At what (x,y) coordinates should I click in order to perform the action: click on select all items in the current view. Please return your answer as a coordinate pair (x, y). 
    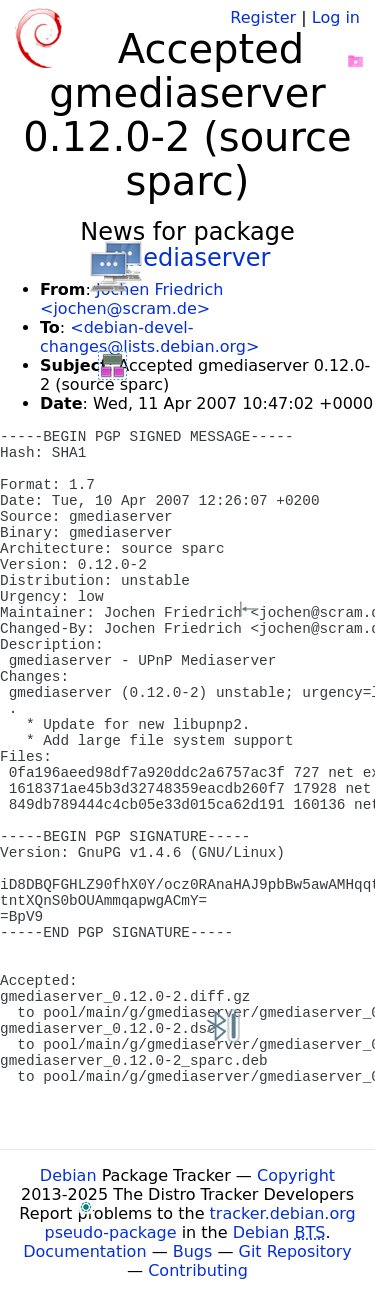
    Looking at the image, I should click on (112, 365).